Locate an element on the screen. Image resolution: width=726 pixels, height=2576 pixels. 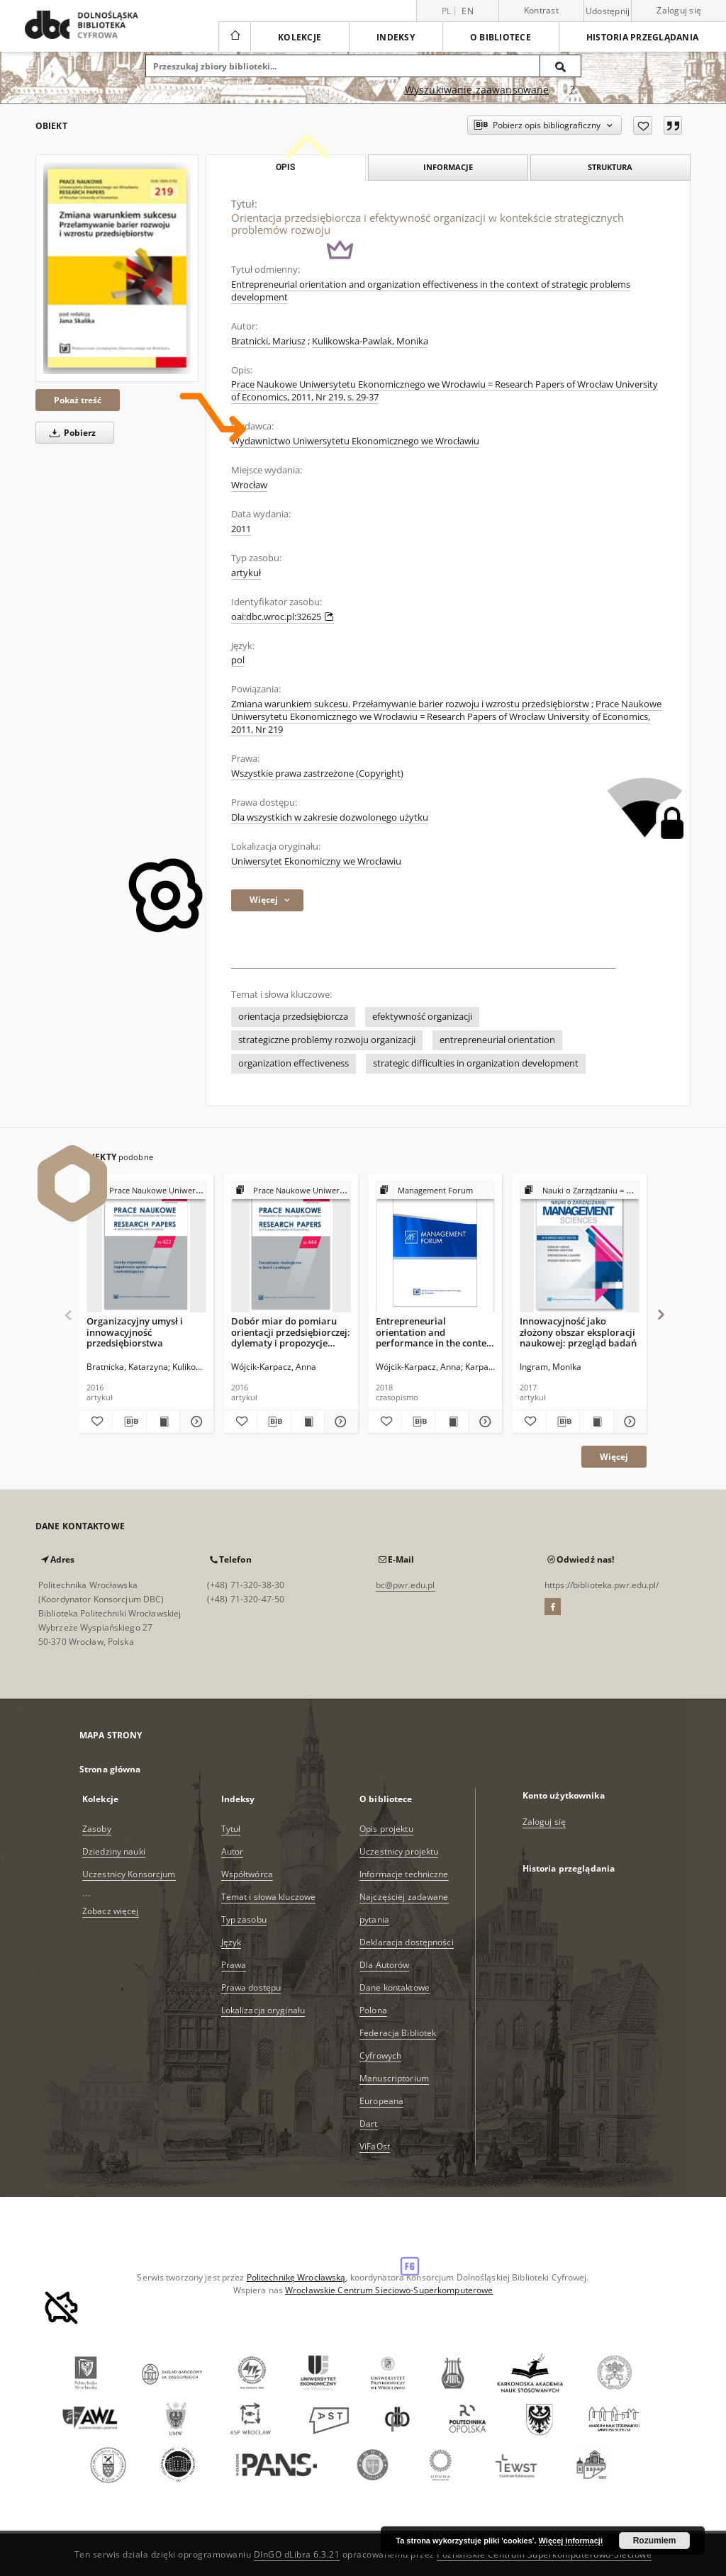
collapse an expanded section is located at coordinates (308, 146).